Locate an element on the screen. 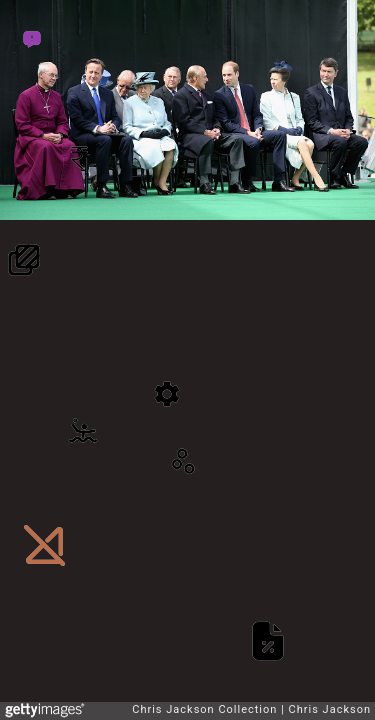 Image resolution: width=375 pixels, height=720 pixels. no cellular signal available is located at coordinates (44, 545).